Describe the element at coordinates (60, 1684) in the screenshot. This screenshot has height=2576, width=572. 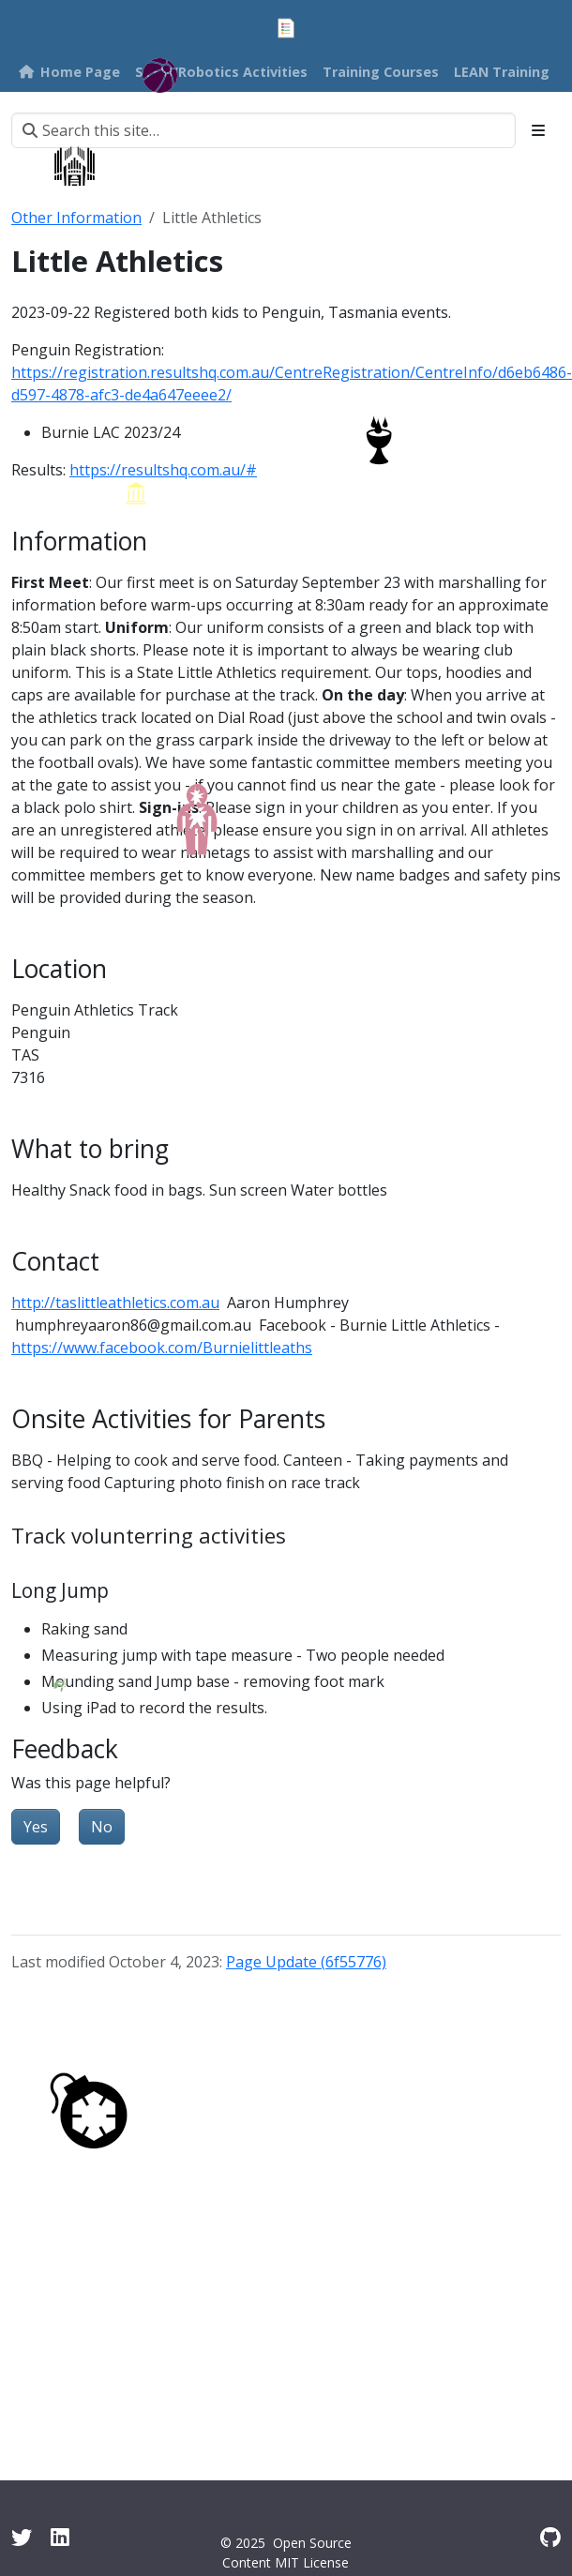
I see `conduct a science experiment or lab test` at that location.